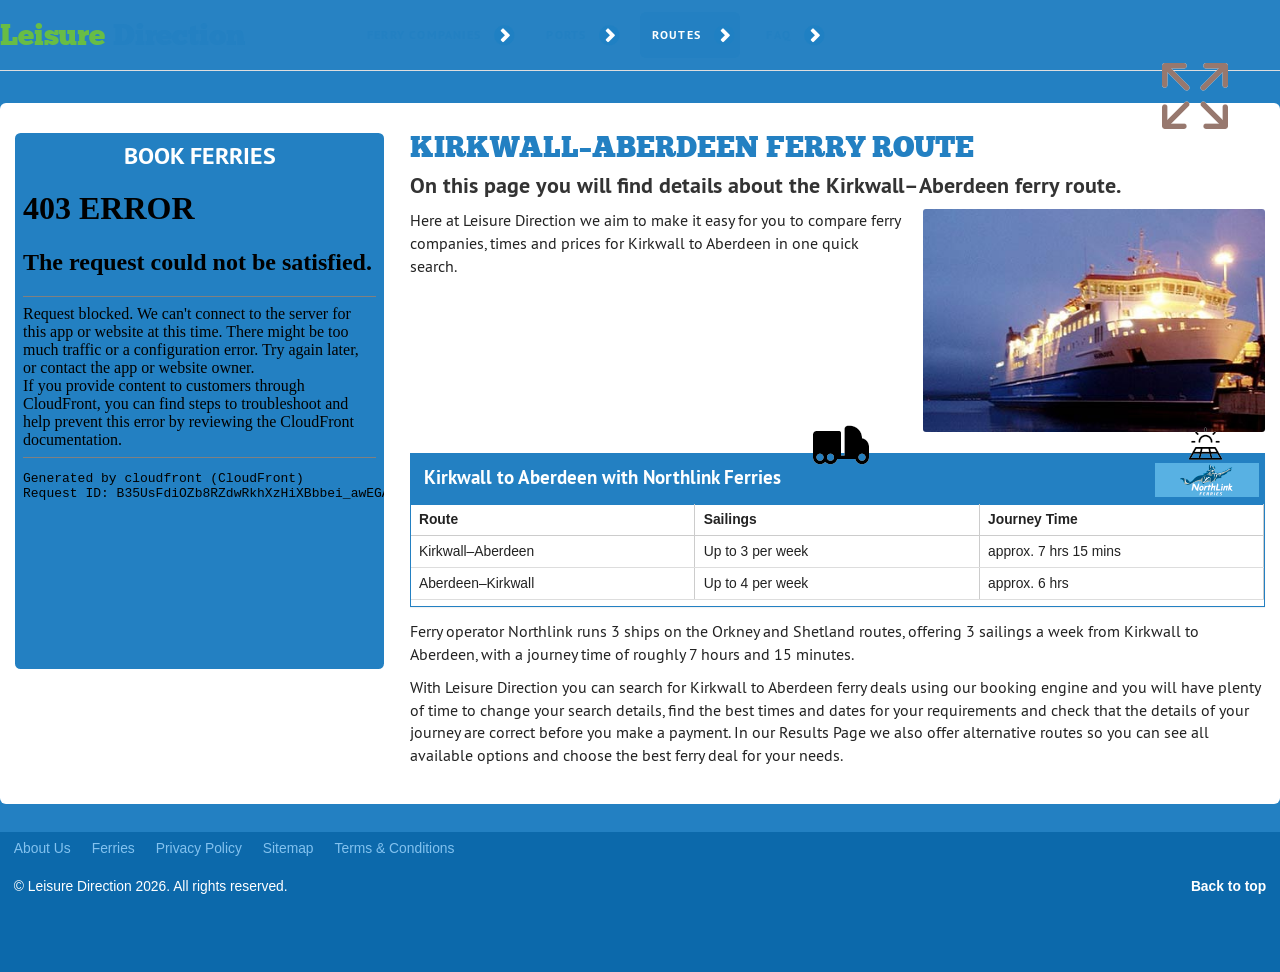 This screenshot has height=972, width=1280. I want to click on expand to fullscreen mode, so click(1195, 96).